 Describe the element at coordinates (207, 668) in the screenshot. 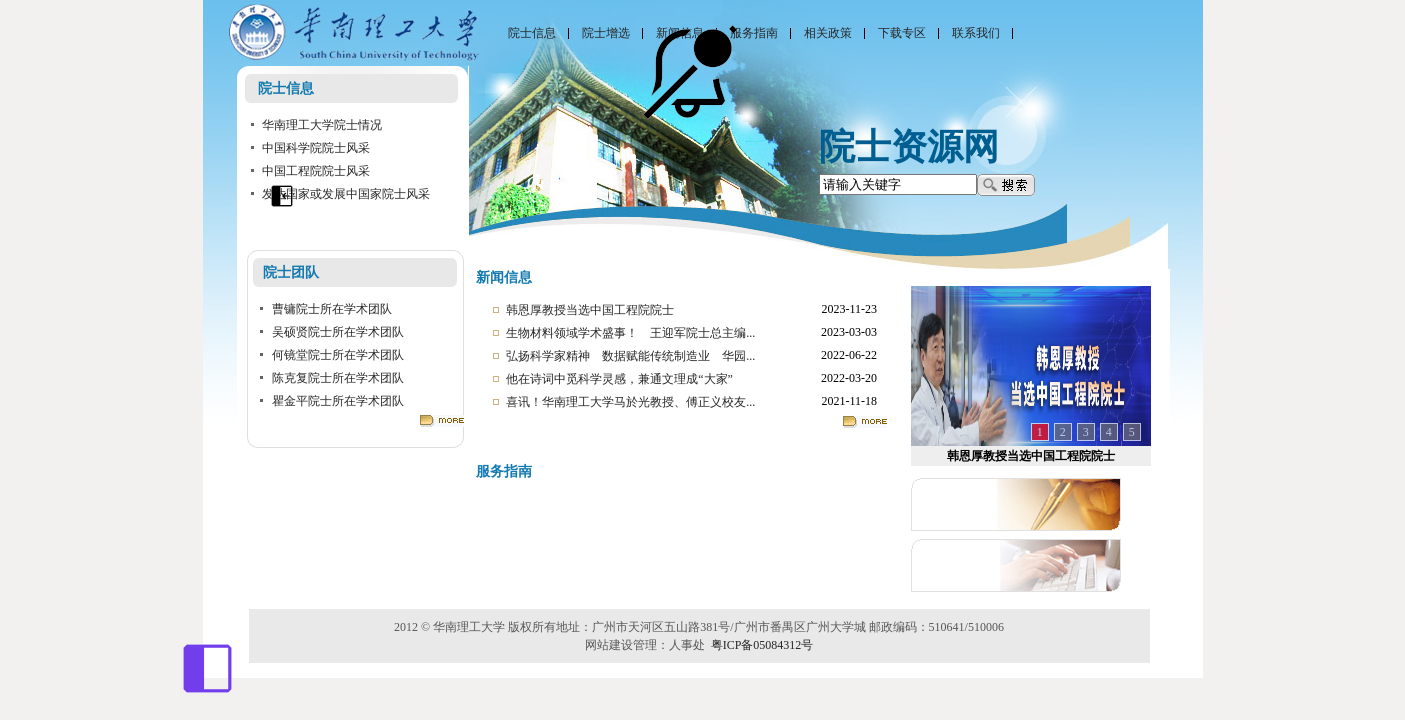

I see `toggle the left sidebar panel` at that location.